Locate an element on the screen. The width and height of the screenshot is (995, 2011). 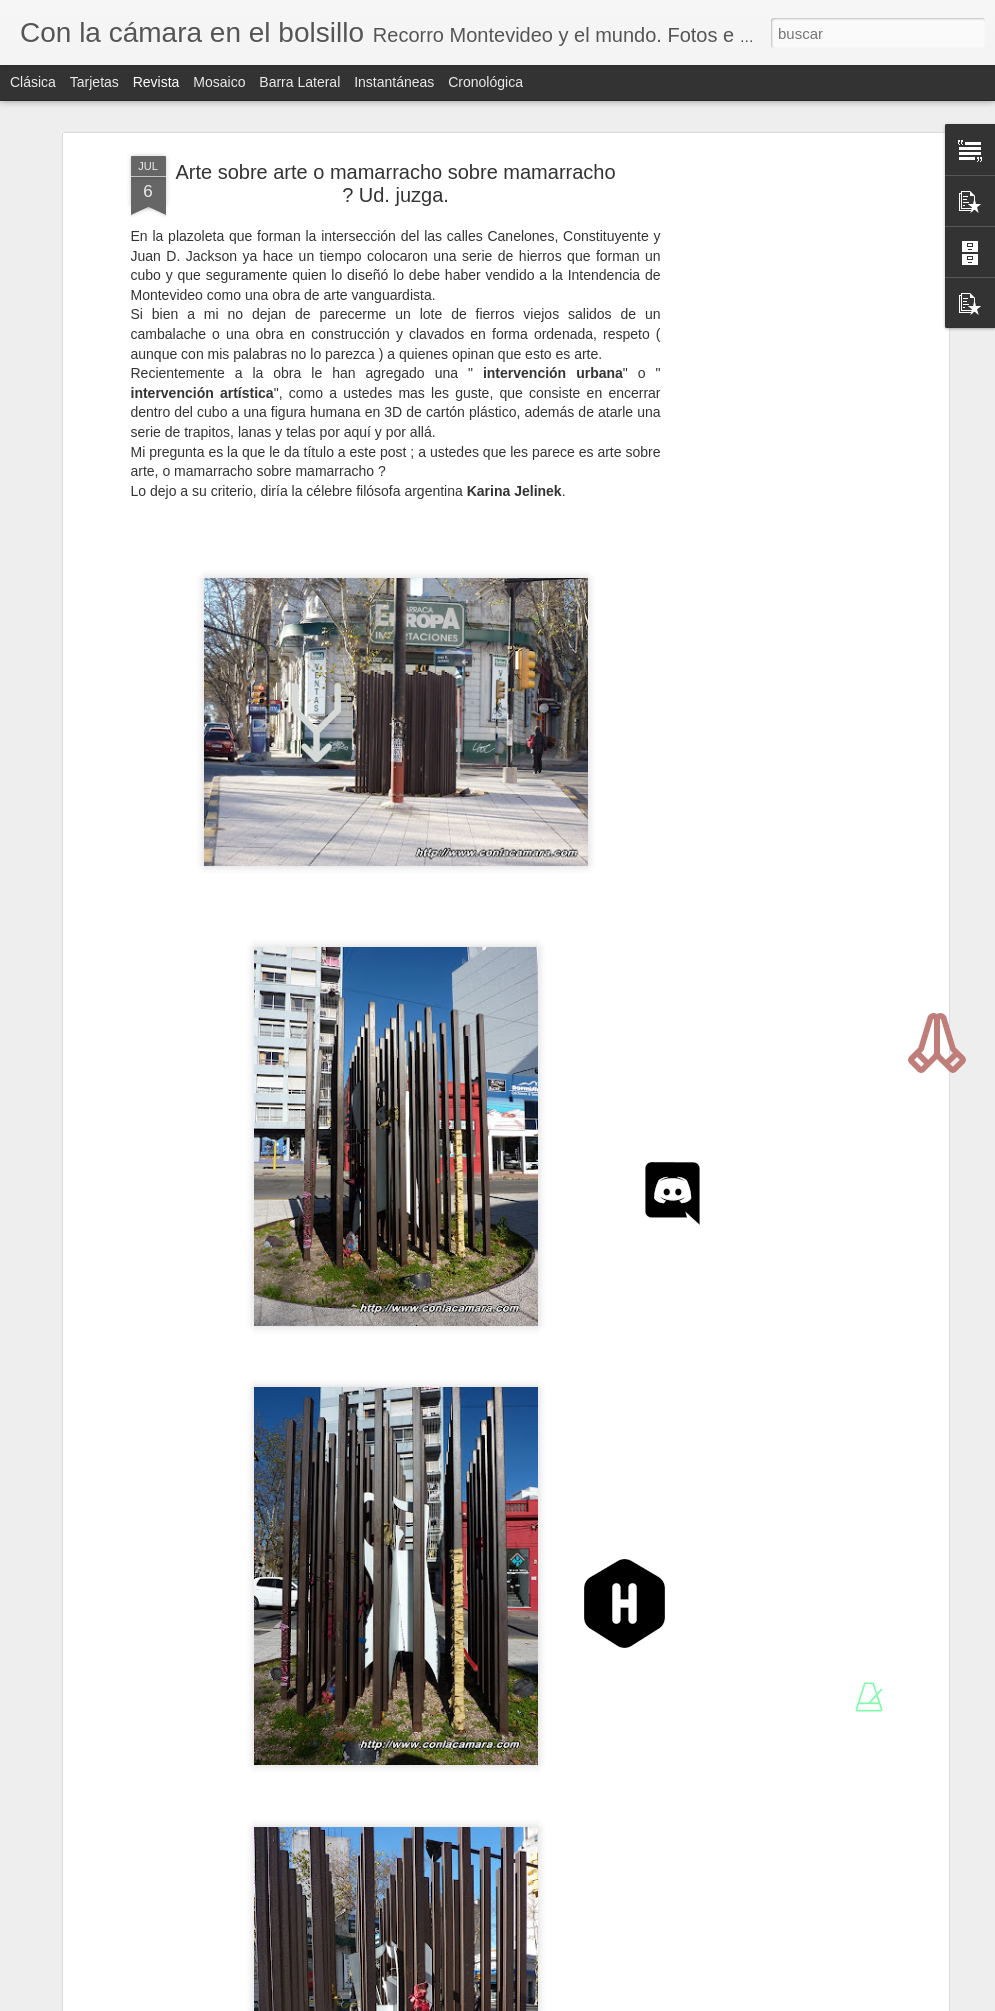
merge selected items or branches is located at coordinates (316, 719).